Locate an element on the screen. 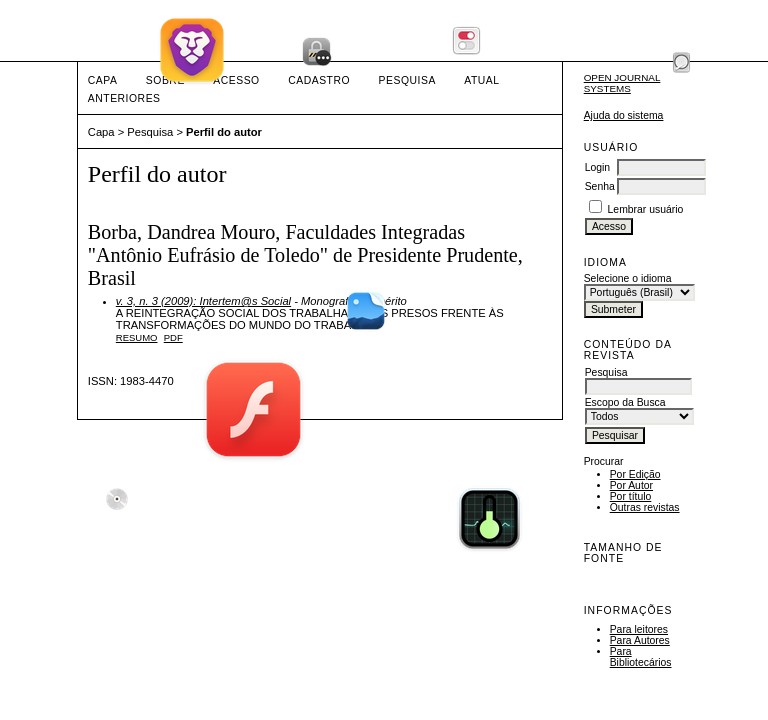 The width and height of the screenshot is (768, 720). open Adobe Flash Player is located at coordinates (253, 409).